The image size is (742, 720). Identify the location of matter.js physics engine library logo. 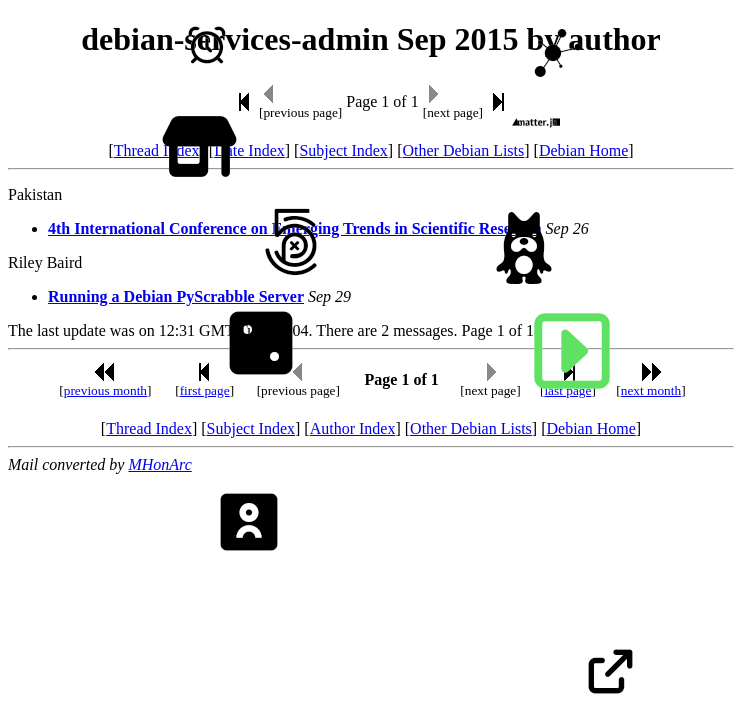
(536, 123).